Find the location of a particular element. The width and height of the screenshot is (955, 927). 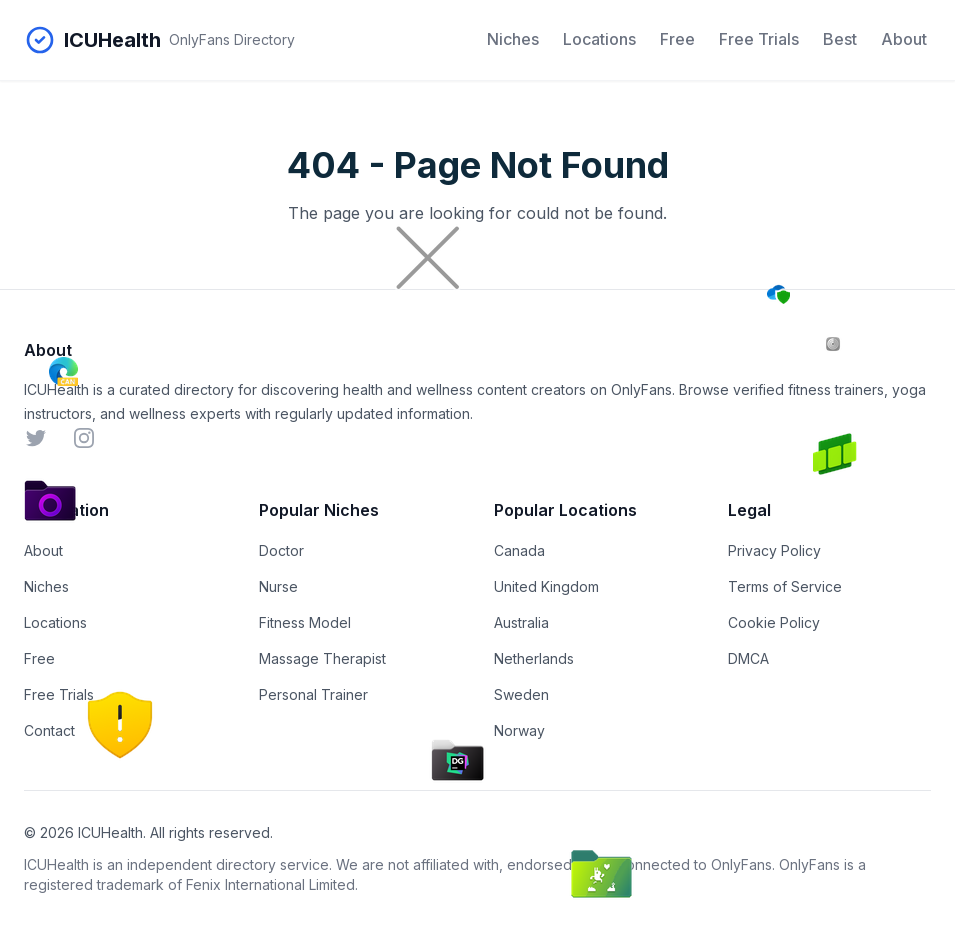

open xbox game bar is located at coordinates (835, 454).